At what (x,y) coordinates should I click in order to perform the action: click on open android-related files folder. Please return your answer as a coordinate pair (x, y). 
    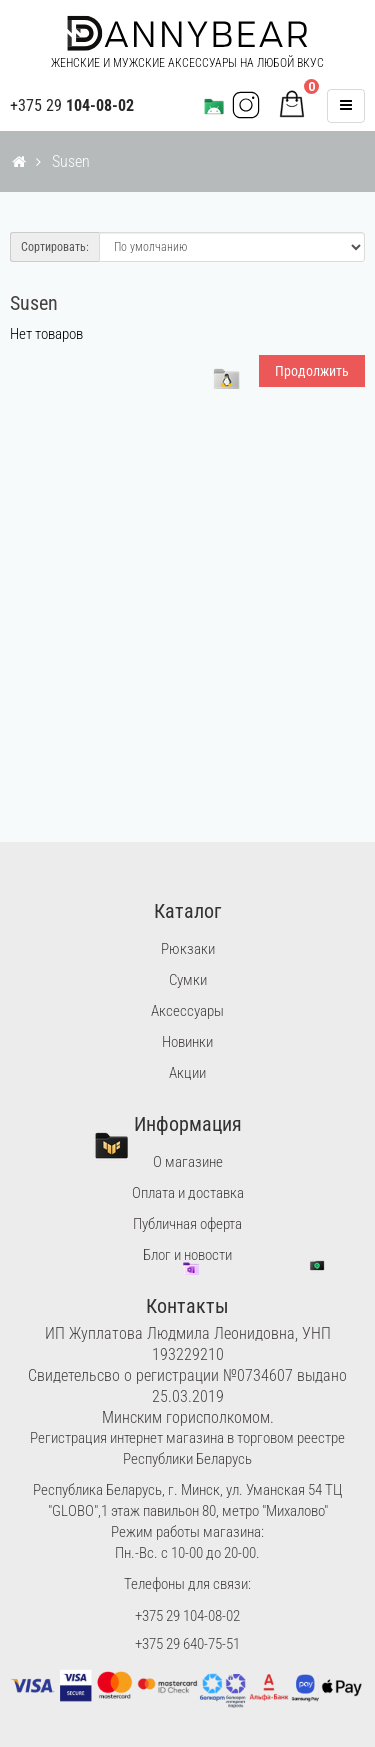
    Looking at the image, I should click on (214, 107).